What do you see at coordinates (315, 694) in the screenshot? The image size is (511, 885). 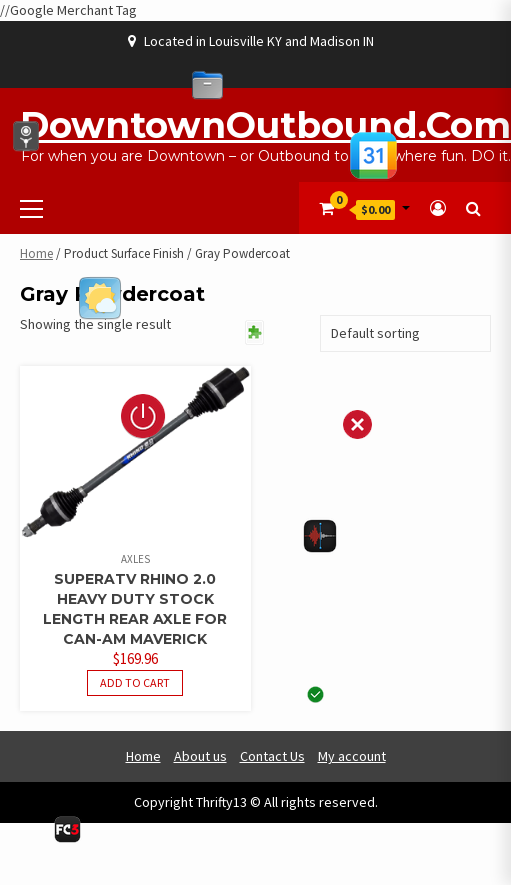 I see `indicates file sync completed successfully` at bounding box center [315, 694].